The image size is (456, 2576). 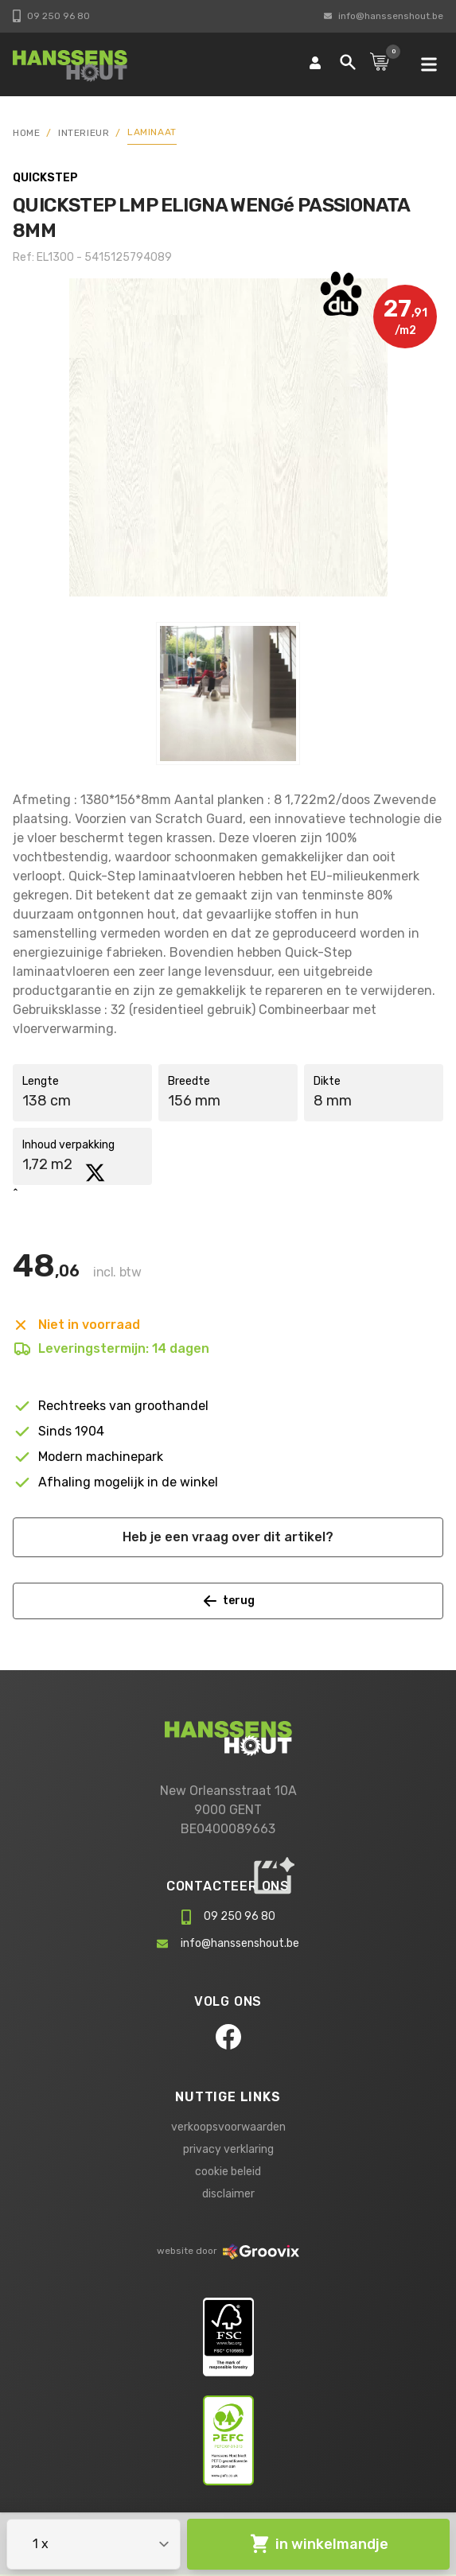 What do you see at coordinates (95, 1172) in the screenshot?
I see `share to X (formerly Twitter)` at bounding box center [95, 1172].